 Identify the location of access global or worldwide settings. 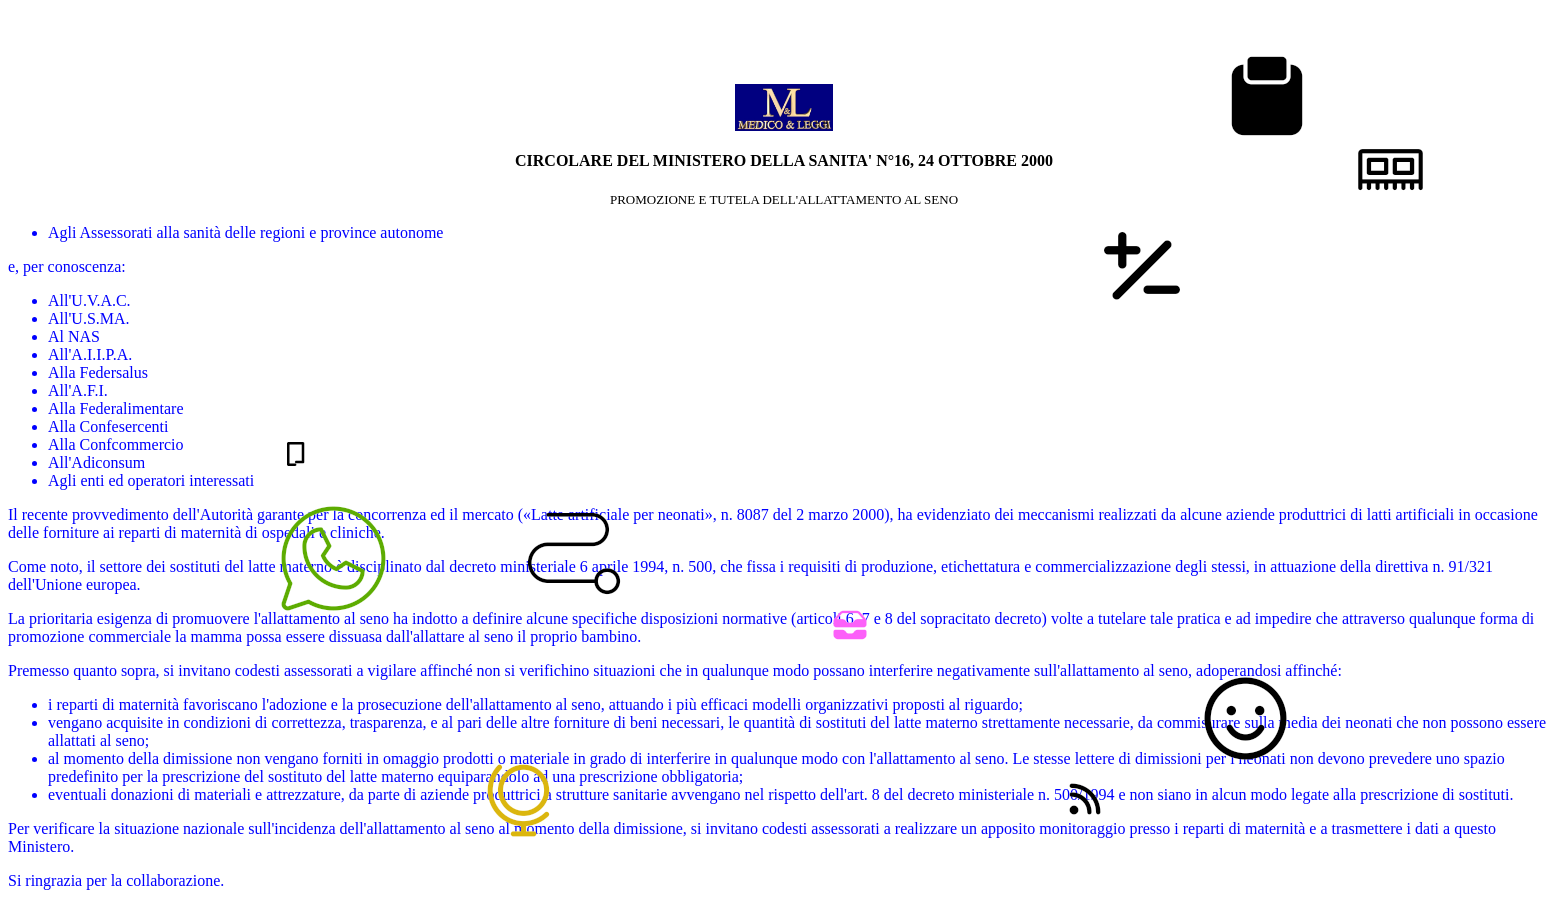
(521, 798).